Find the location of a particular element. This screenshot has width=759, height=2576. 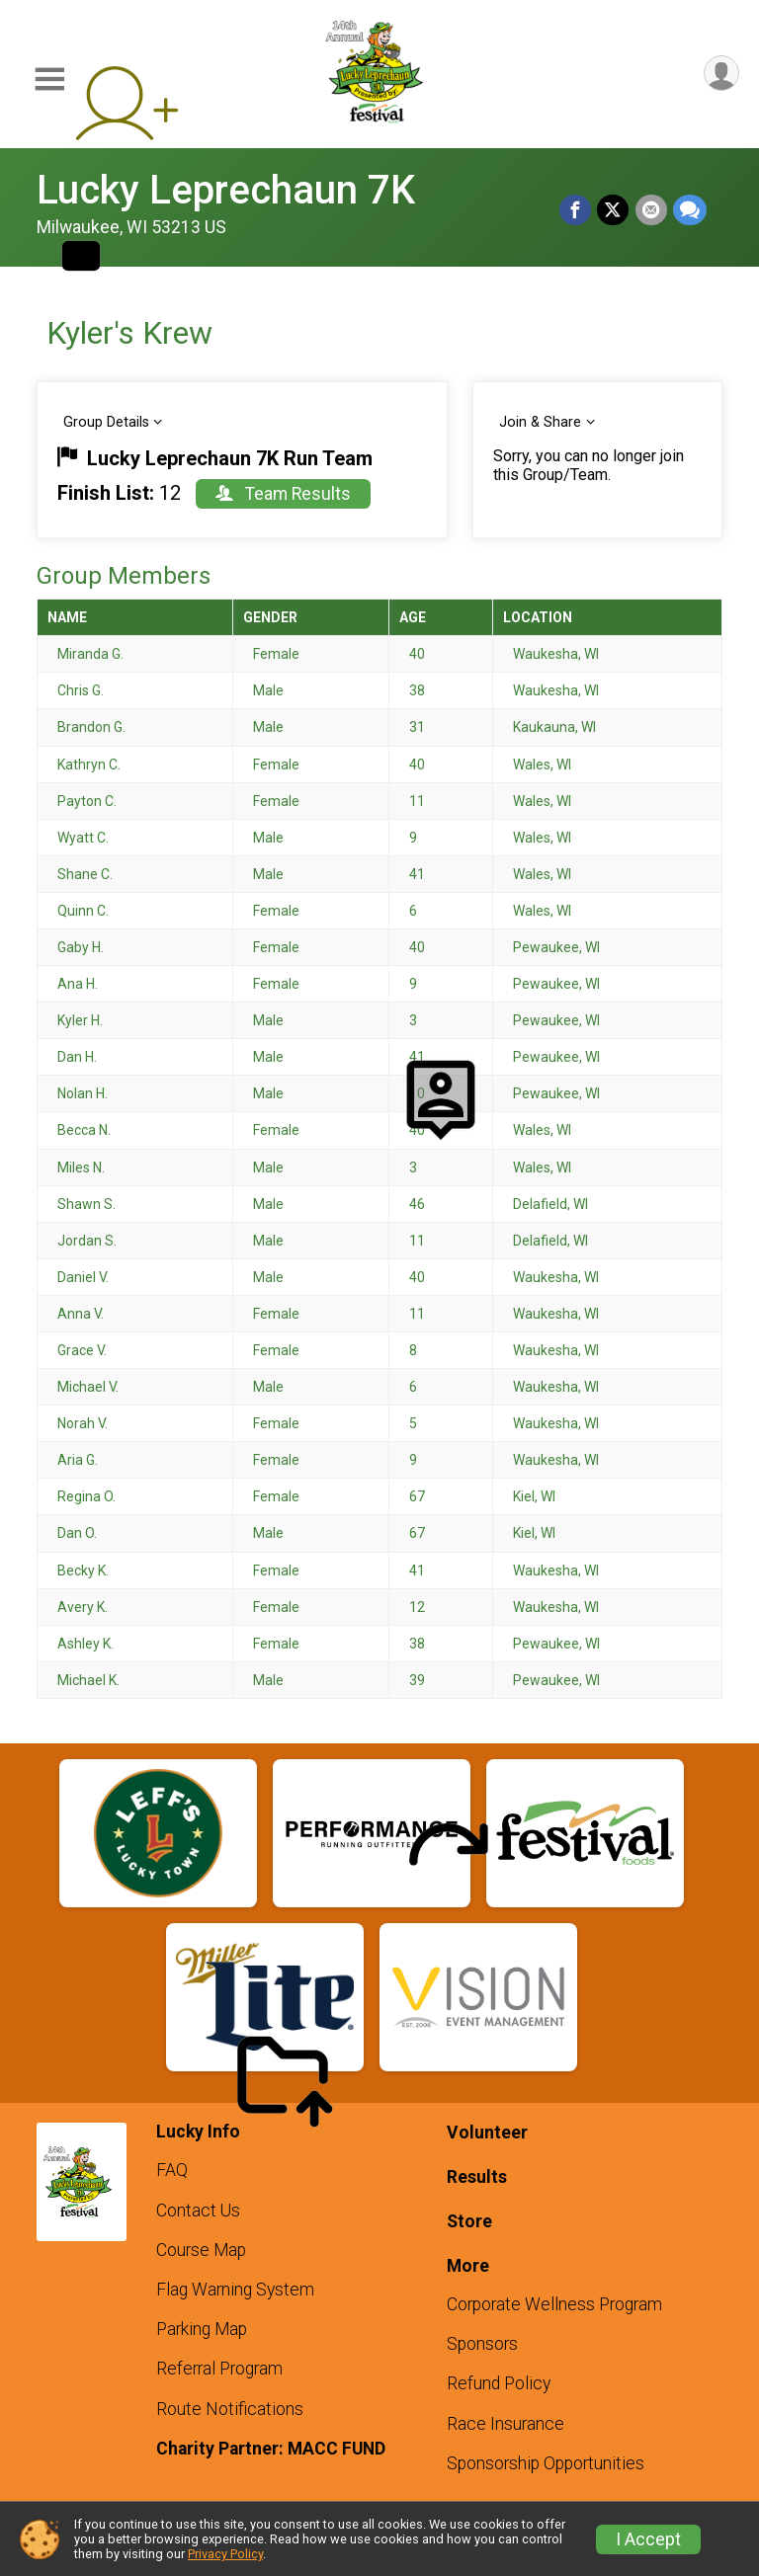

add a new contact or friend is located at coordinates (124, 107).